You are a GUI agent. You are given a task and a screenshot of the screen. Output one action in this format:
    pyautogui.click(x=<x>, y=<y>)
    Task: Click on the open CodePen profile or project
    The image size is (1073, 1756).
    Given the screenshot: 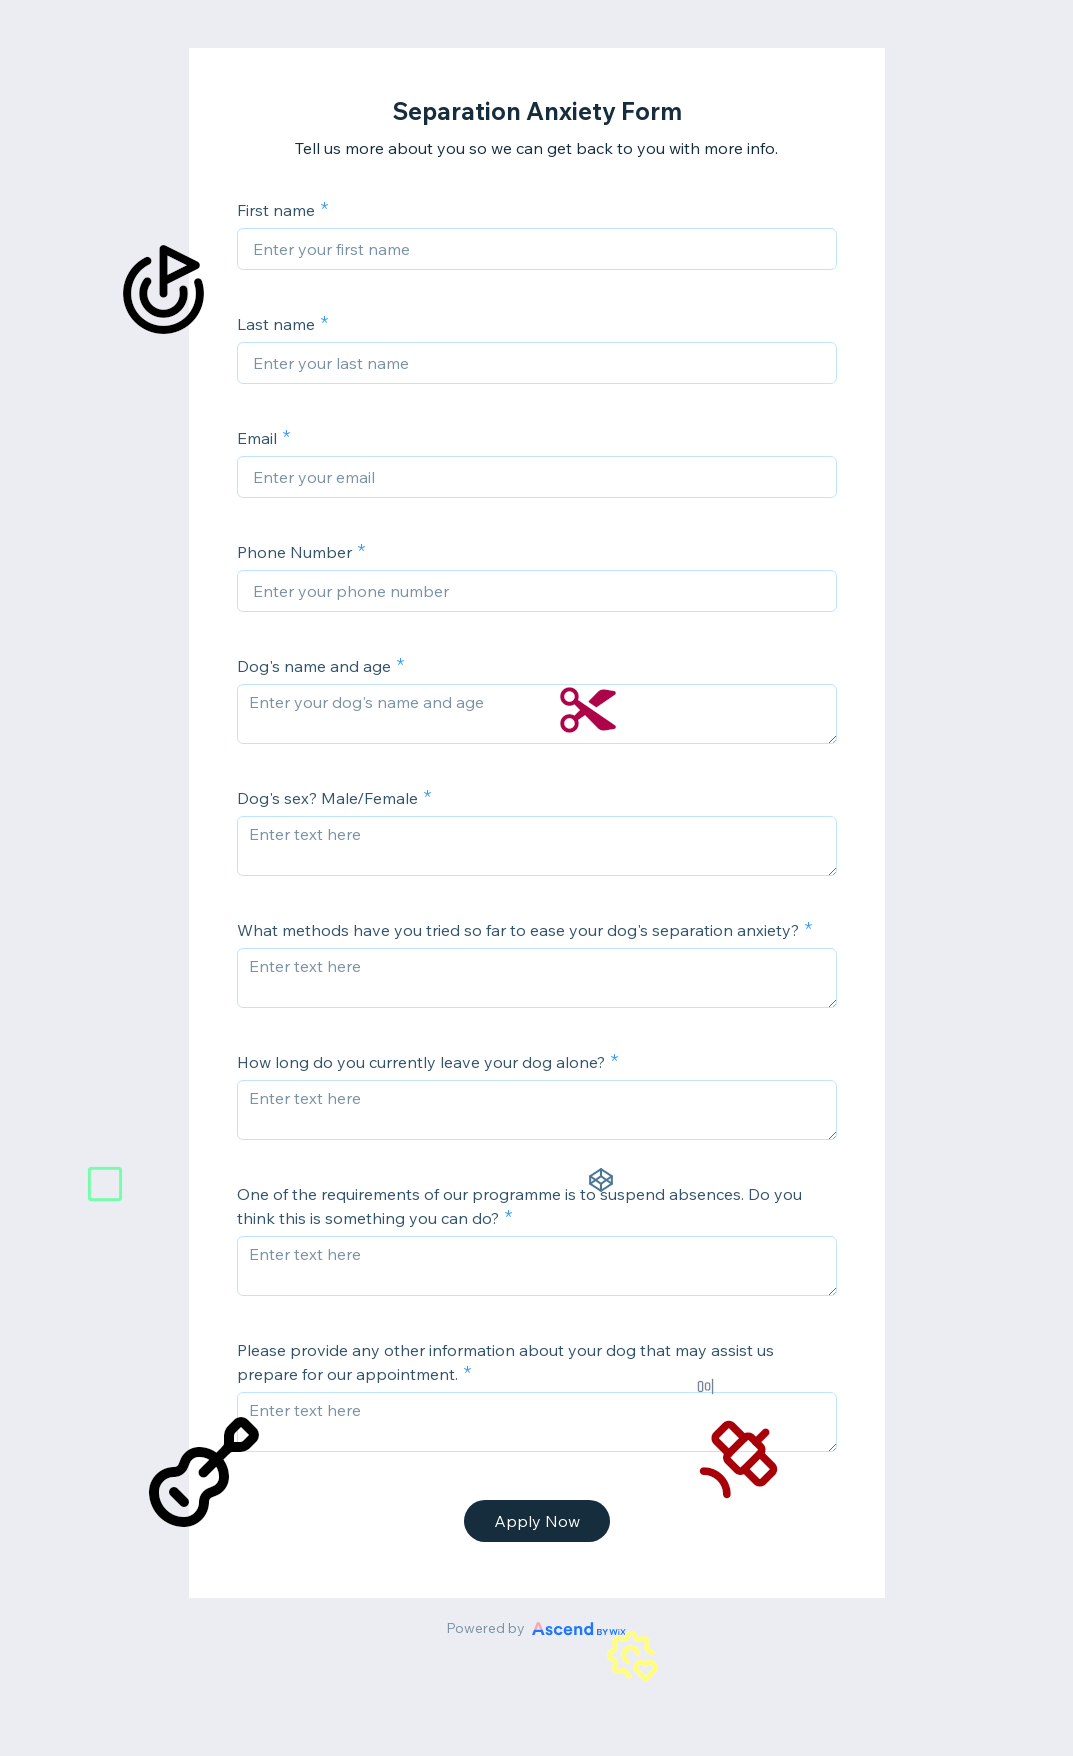 What is the action you would take?
    pyautogui.click(x=601, y=1180)
    